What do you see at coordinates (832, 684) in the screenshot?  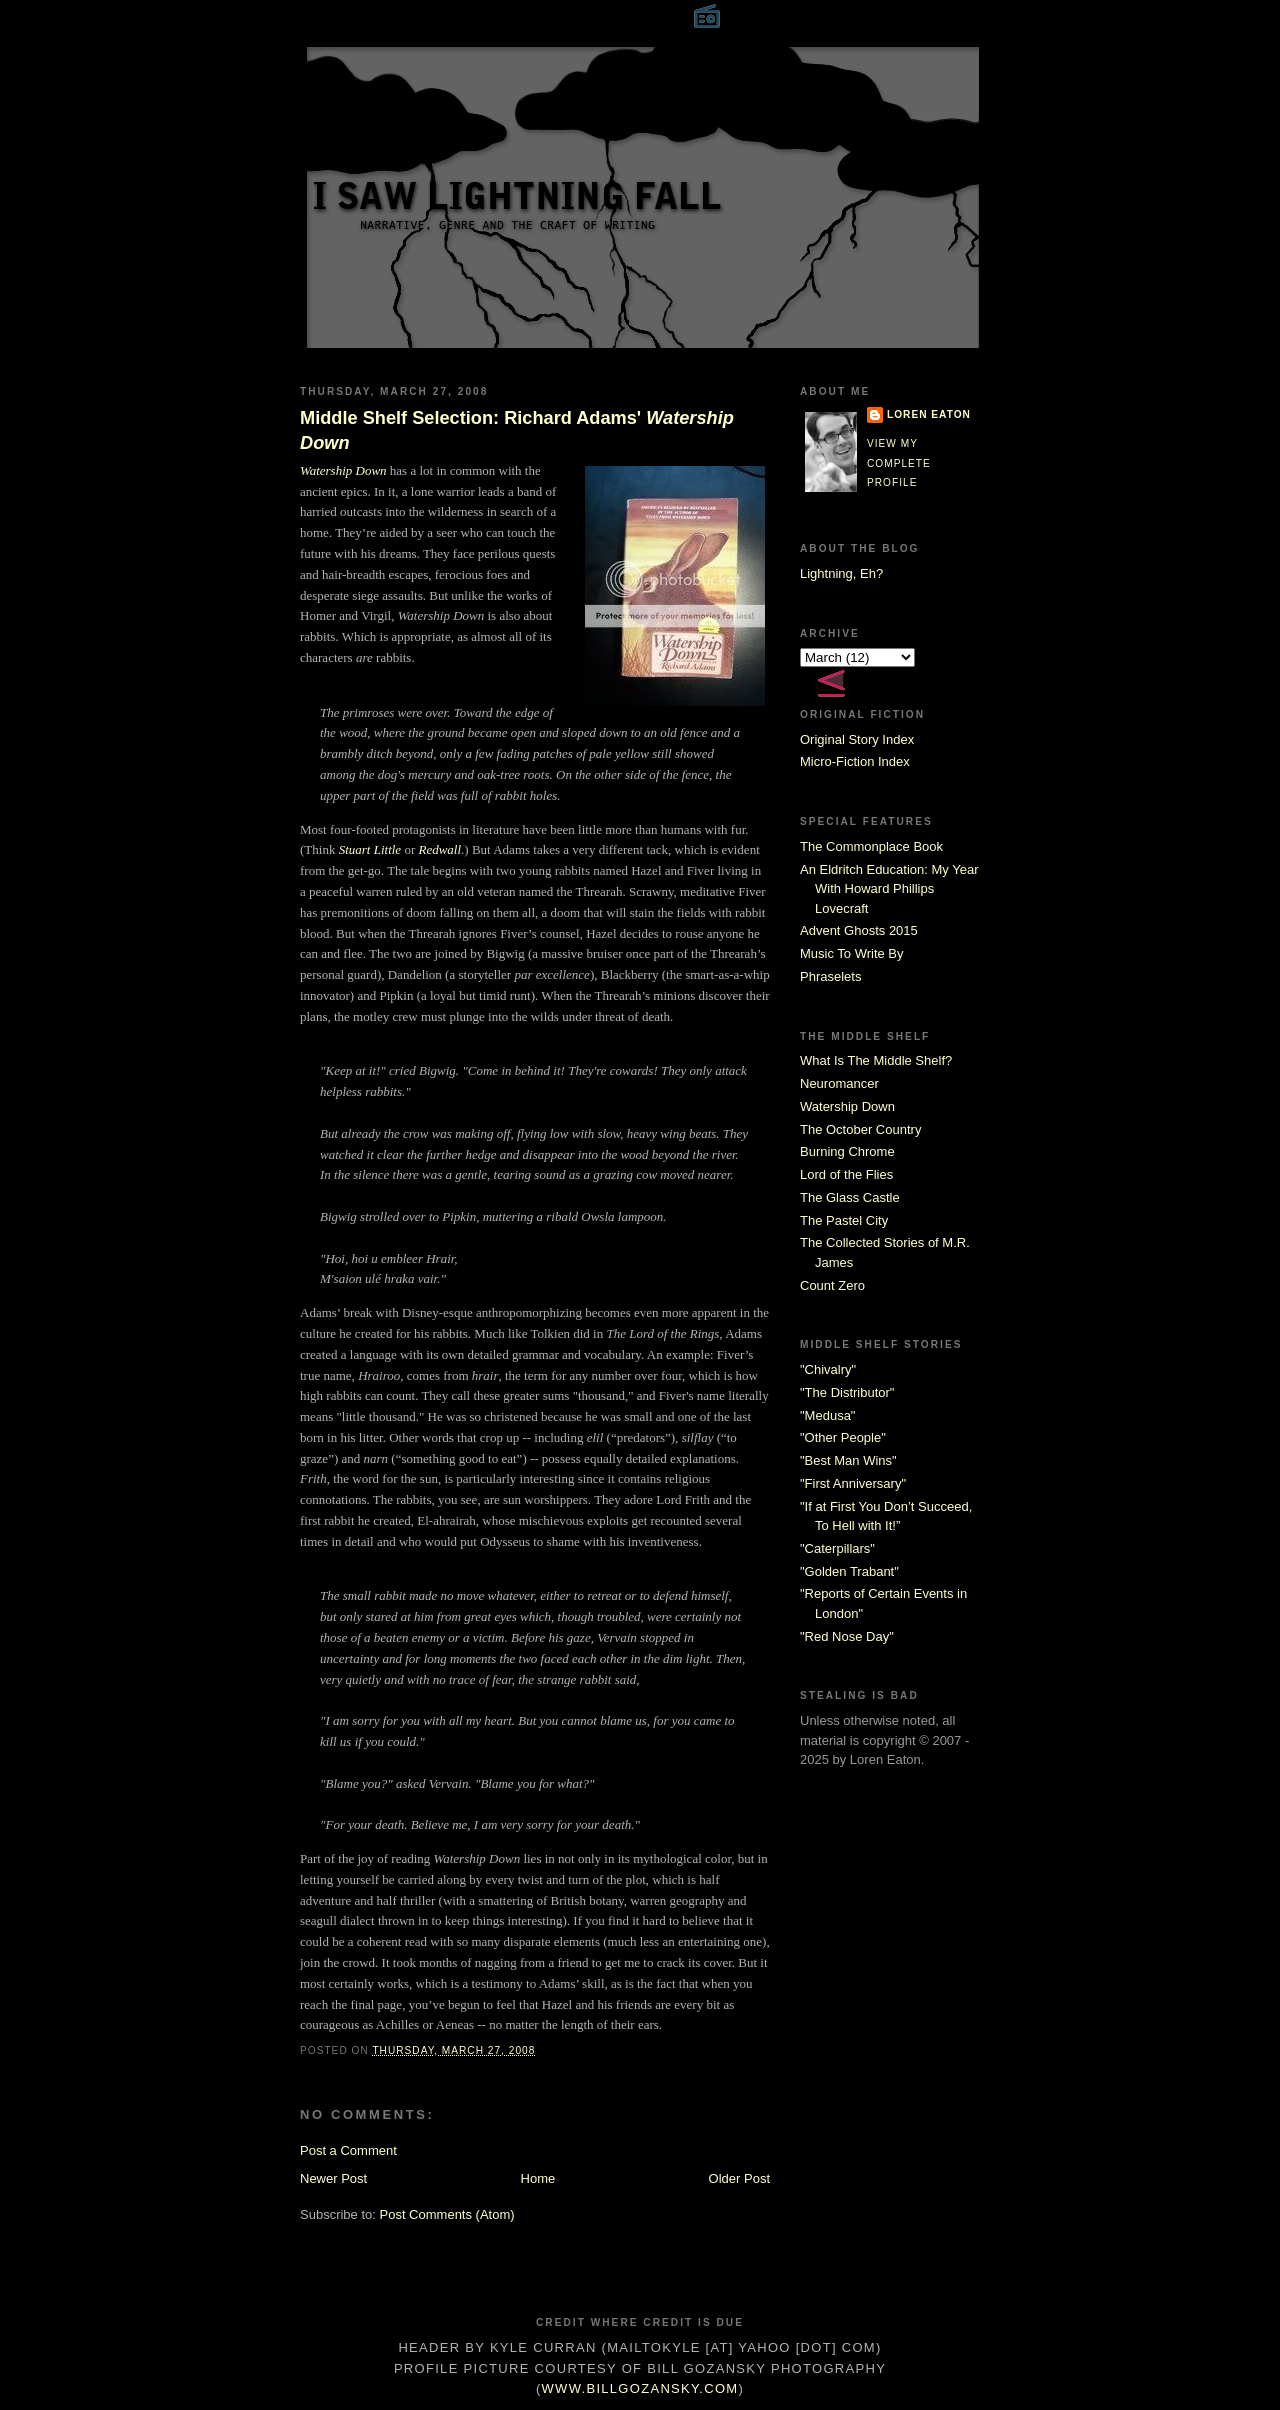 I see `less than or equal to mathematical operator` at bounding box center [832, 684].